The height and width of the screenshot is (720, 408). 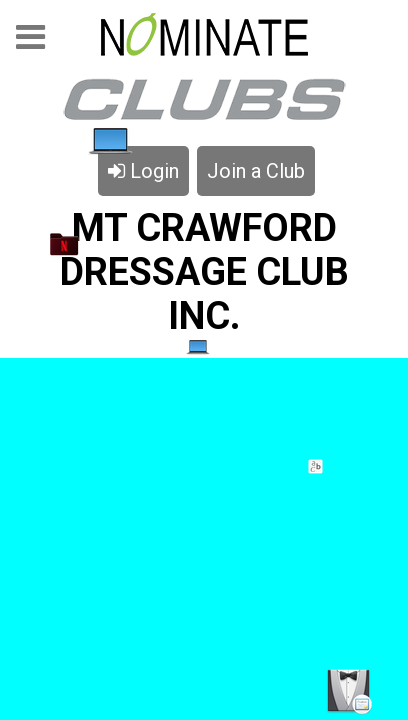 What do you see at coordinates (64, 245) in the screenshot?
I see `open folder containing netflix downloads or media` at bounding box center [64, 245].